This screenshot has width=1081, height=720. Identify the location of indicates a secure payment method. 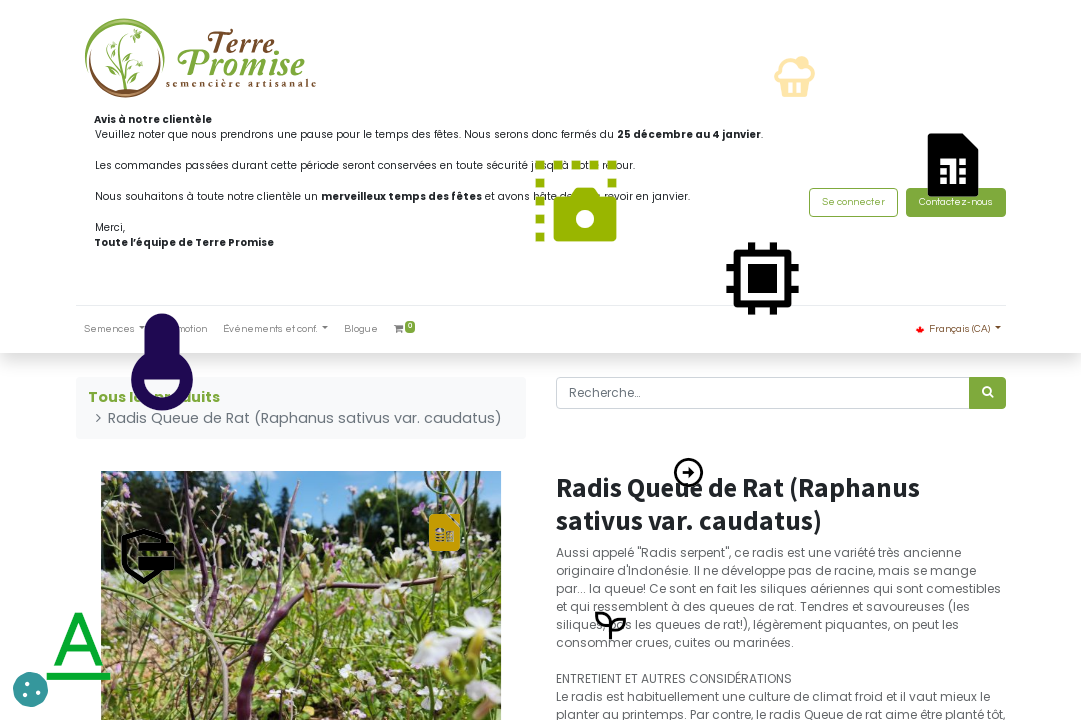
(146, 556).